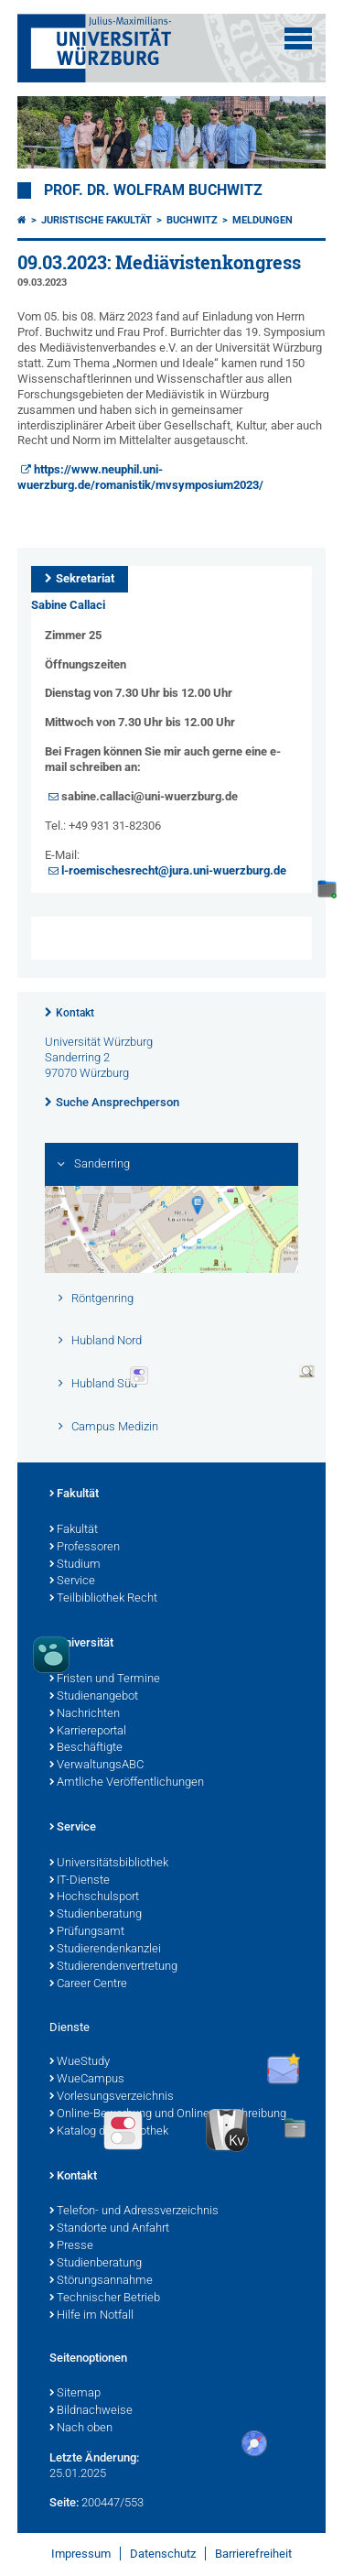 The width and height of the screenshot is (343, 2576). What do you see at coordinates (226, 2129) in the screenshot?
I see `open kvantum theme manager` at bounding box center [226, 2129].